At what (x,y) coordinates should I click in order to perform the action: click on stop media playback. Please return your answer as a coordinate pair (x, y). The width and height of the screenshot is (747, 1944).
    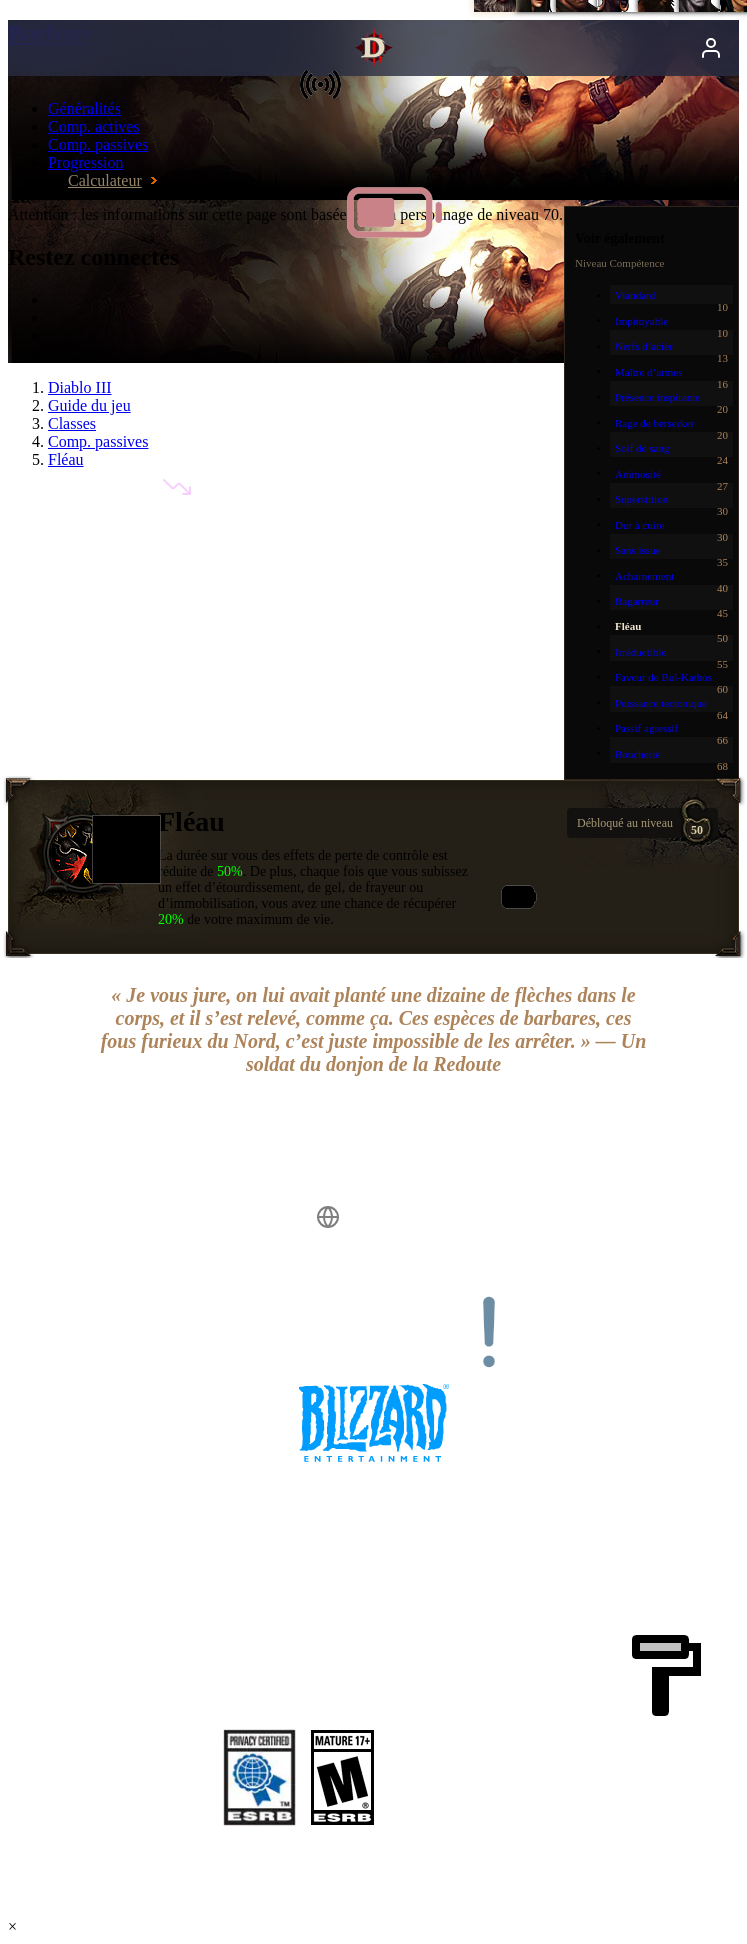
    Looking at the image, I should click on (126, 849).